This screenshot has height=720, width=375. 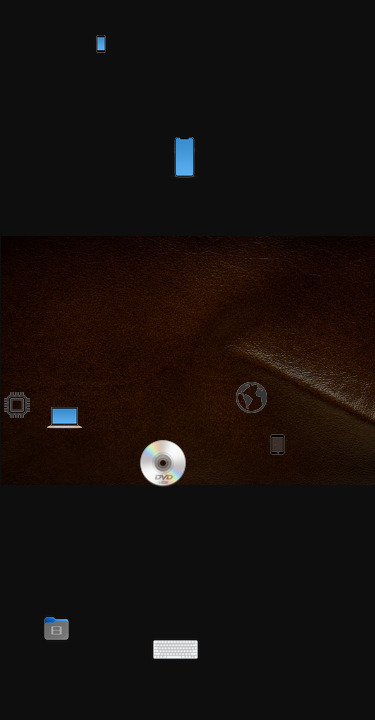 What do you see at coordinates (184, 157) in the screenshot?
I see `iPhone 12 Pro Max device icon` at bounding box center [184, 157].